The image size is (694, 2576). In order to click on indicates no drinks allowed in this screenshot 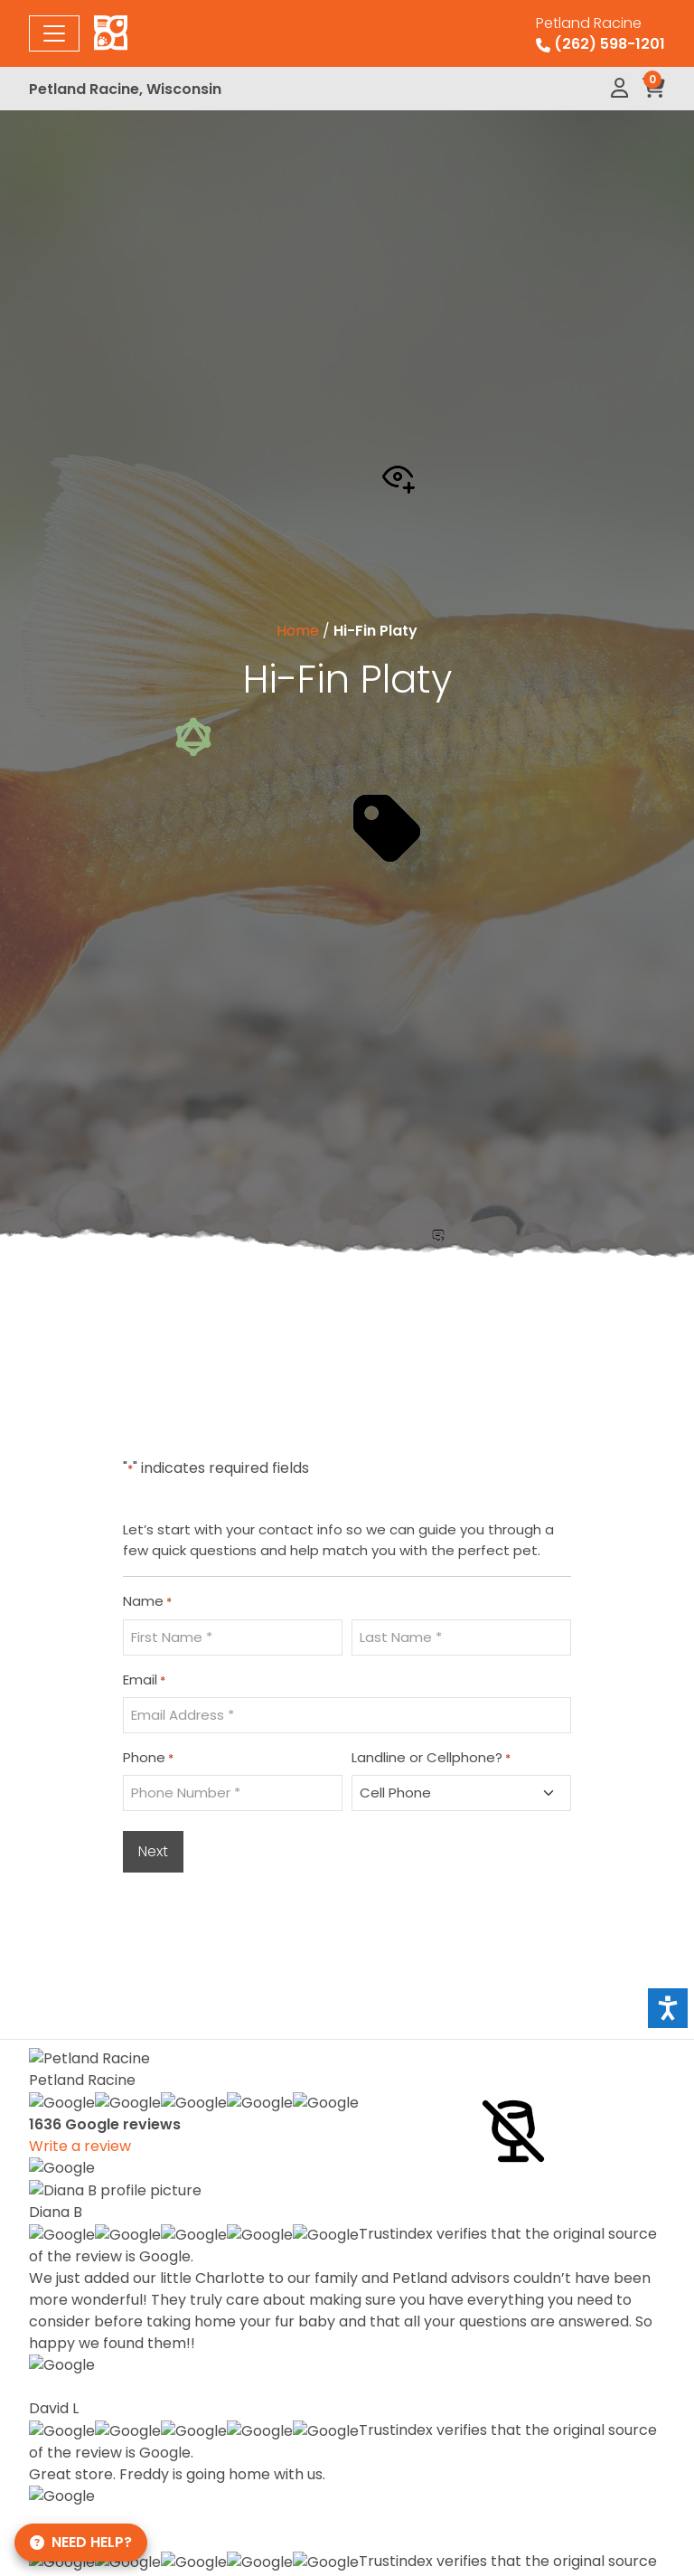, I will do `click(513, 2131)`.